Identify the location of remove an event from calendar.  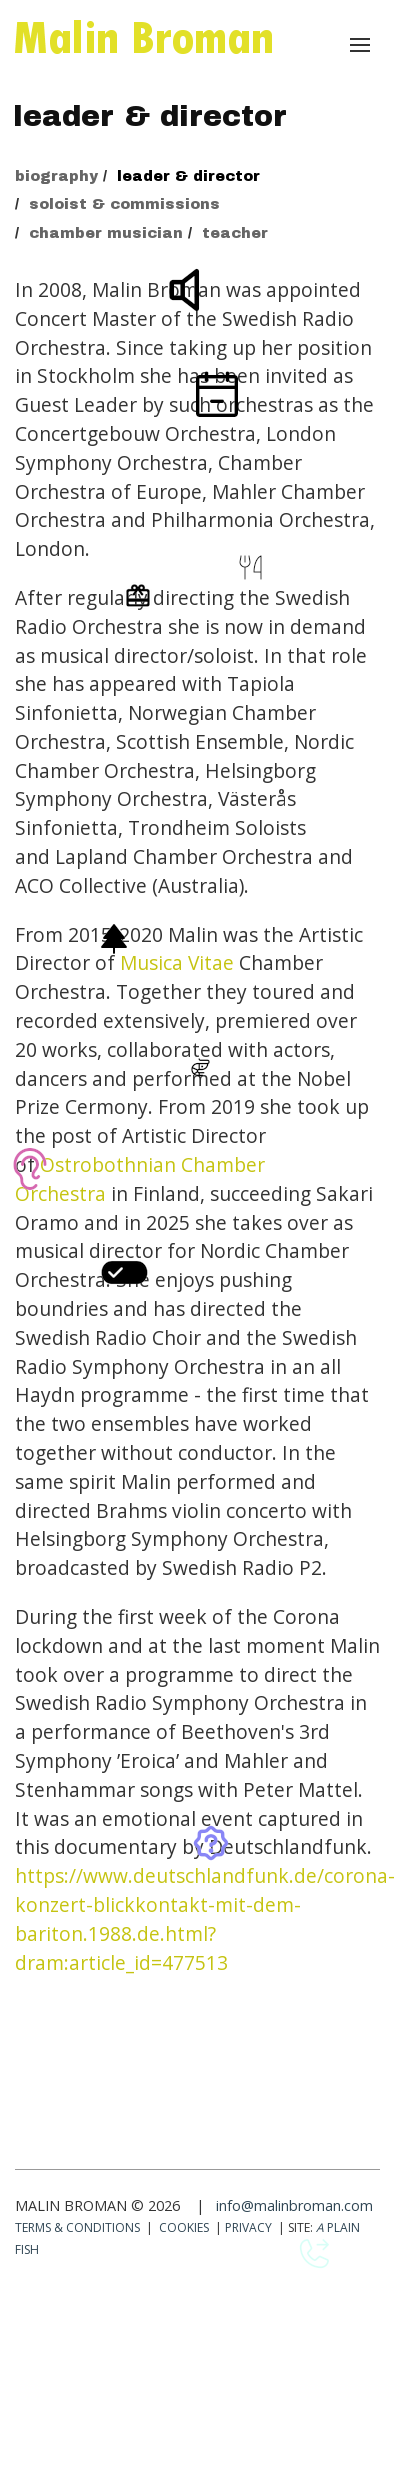
(217, 396).